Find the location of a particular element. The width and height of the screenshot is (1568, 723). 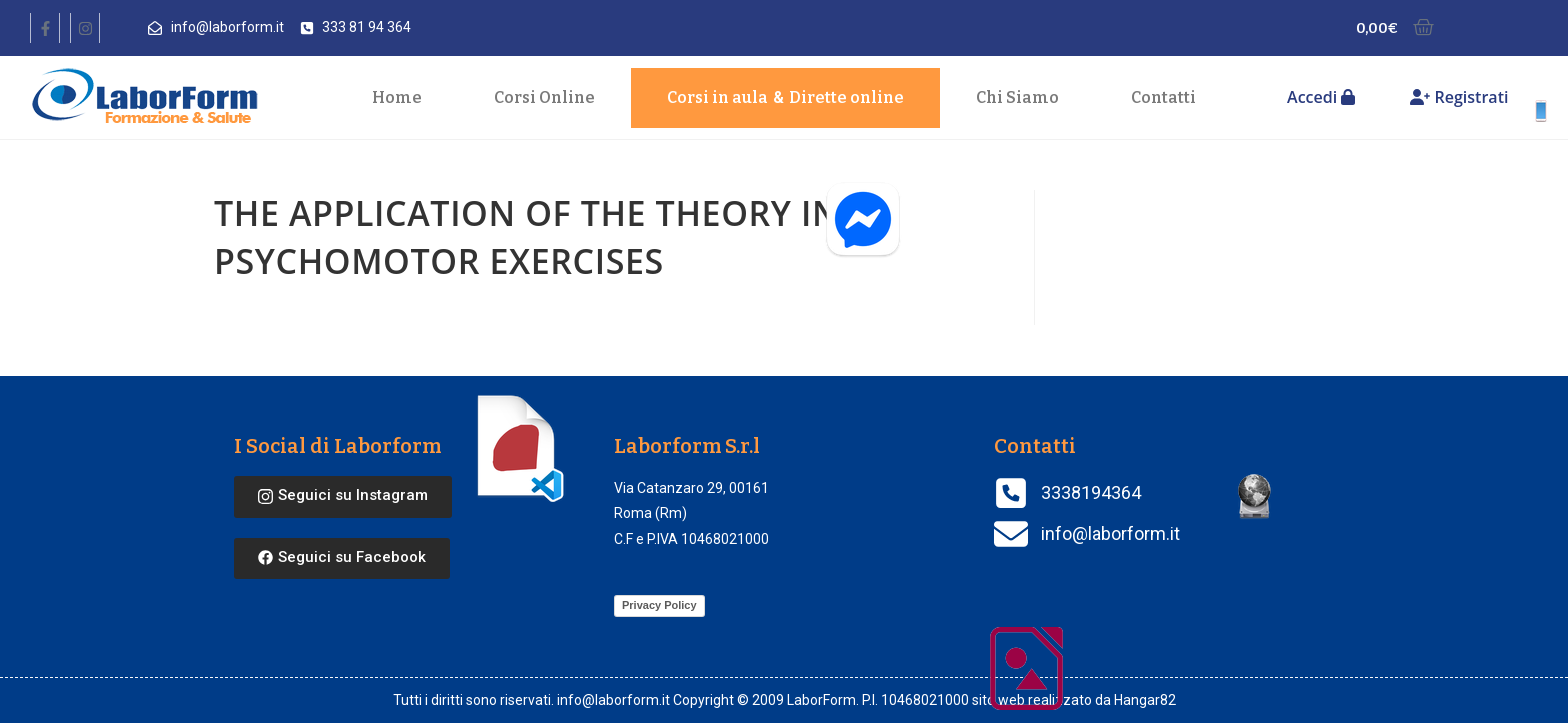

open a ruby file in visual studio code is located at coordinates (516, 448).